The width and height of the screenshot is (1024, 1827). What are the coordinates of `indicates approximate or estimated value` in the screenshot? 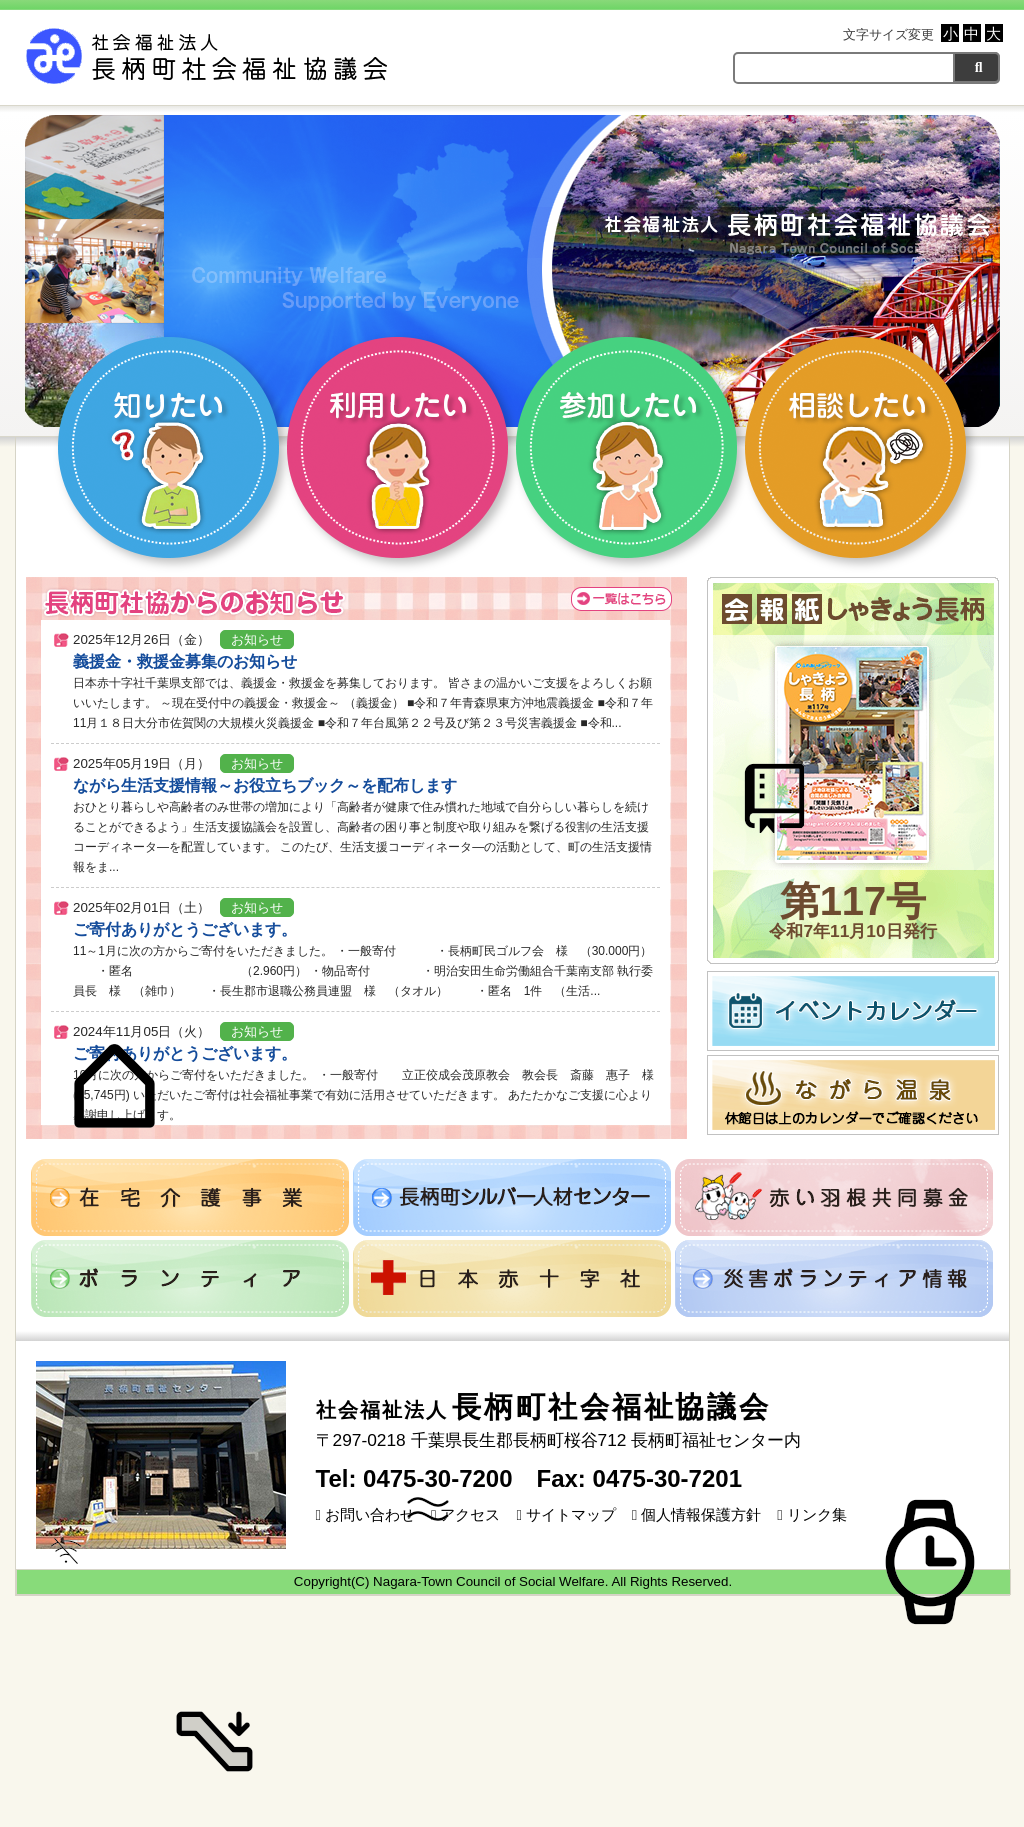 It's located at (428, 1509).